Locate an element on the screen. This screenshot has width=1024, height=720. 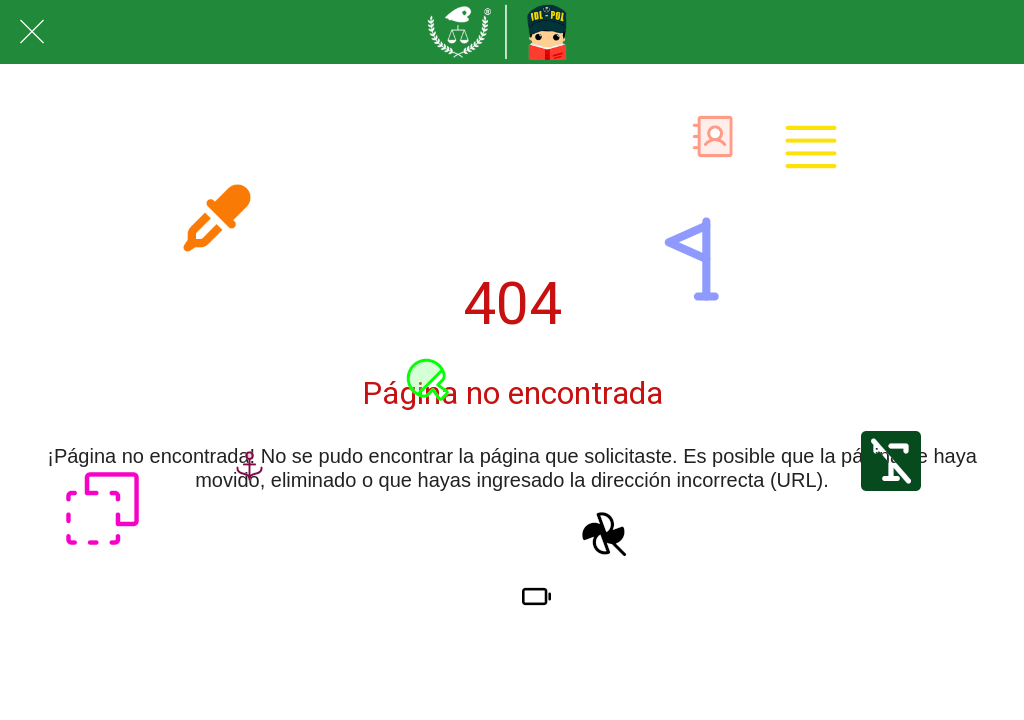
open your contacts list is located at coordinates (713, 136).